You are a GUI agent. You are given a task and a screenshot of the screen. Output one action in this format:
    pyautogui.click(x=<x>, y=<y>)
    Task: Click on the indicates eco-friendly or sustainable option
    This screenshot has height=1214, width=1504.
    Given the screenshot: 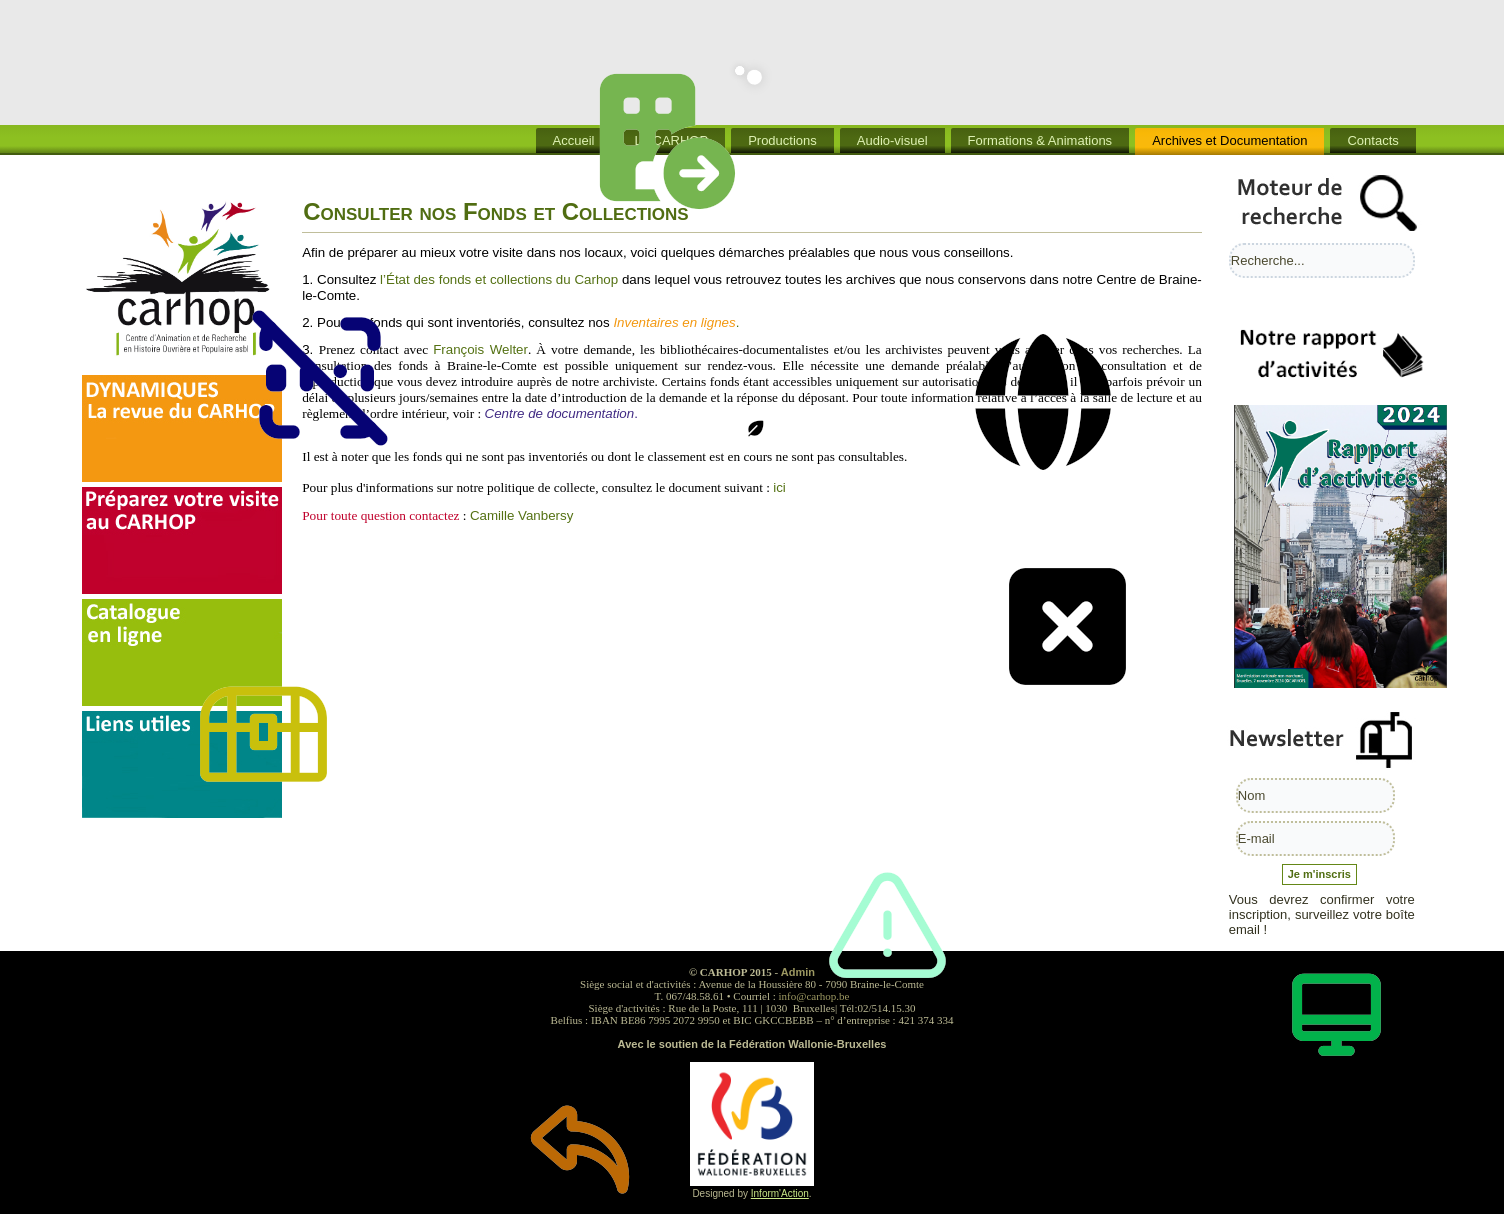 What is the action you would take?
    pyautogui.click(x=755, y=428)
    